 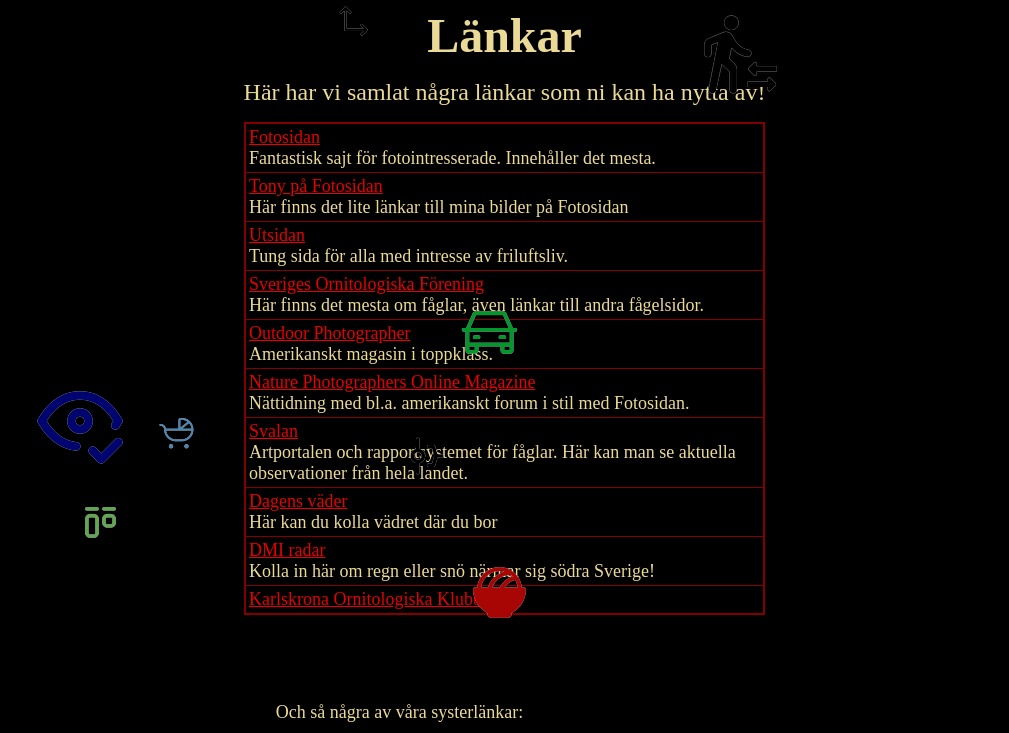 What do you see at coordinates (352, 20) in the screenshot?
I see `adjust vector path or anchor points` at bounding box center [352, 20].